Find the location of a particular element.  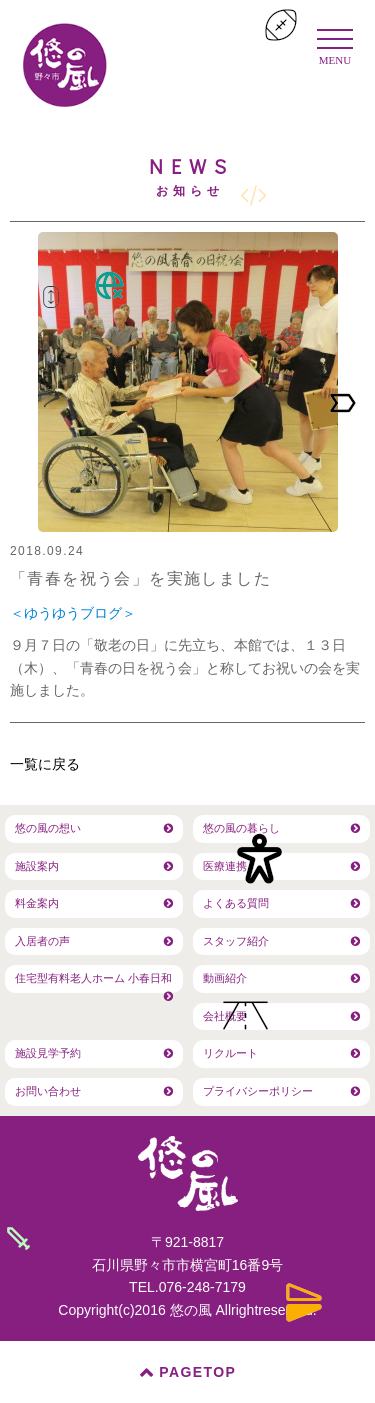

flip image or object vertically is located at coordinates (302, 1302).